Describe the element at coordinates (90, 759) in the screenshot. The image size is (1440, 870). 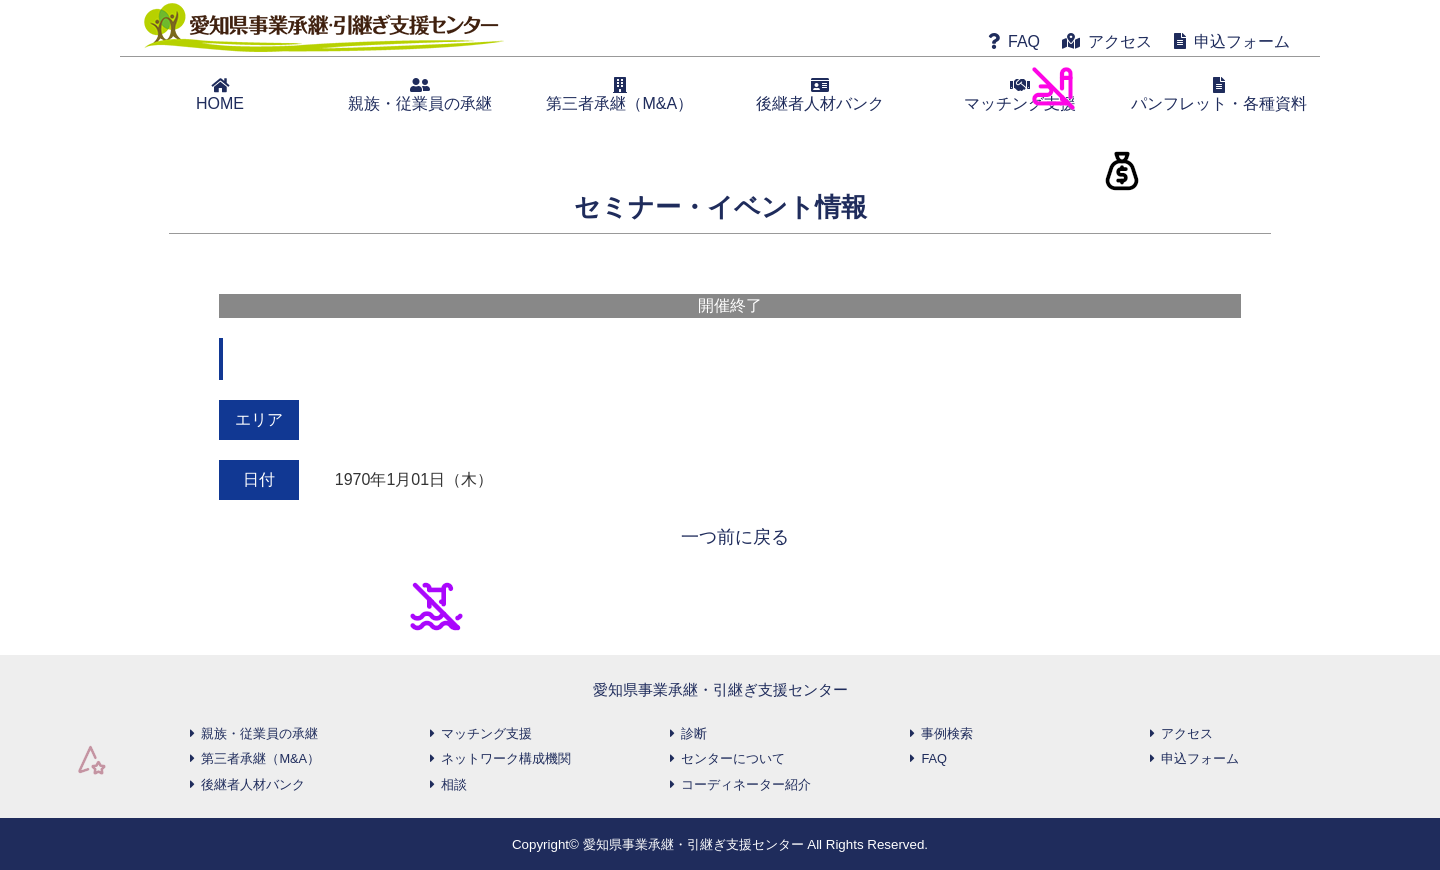
I see `mark current navigation as favorite` at that location.